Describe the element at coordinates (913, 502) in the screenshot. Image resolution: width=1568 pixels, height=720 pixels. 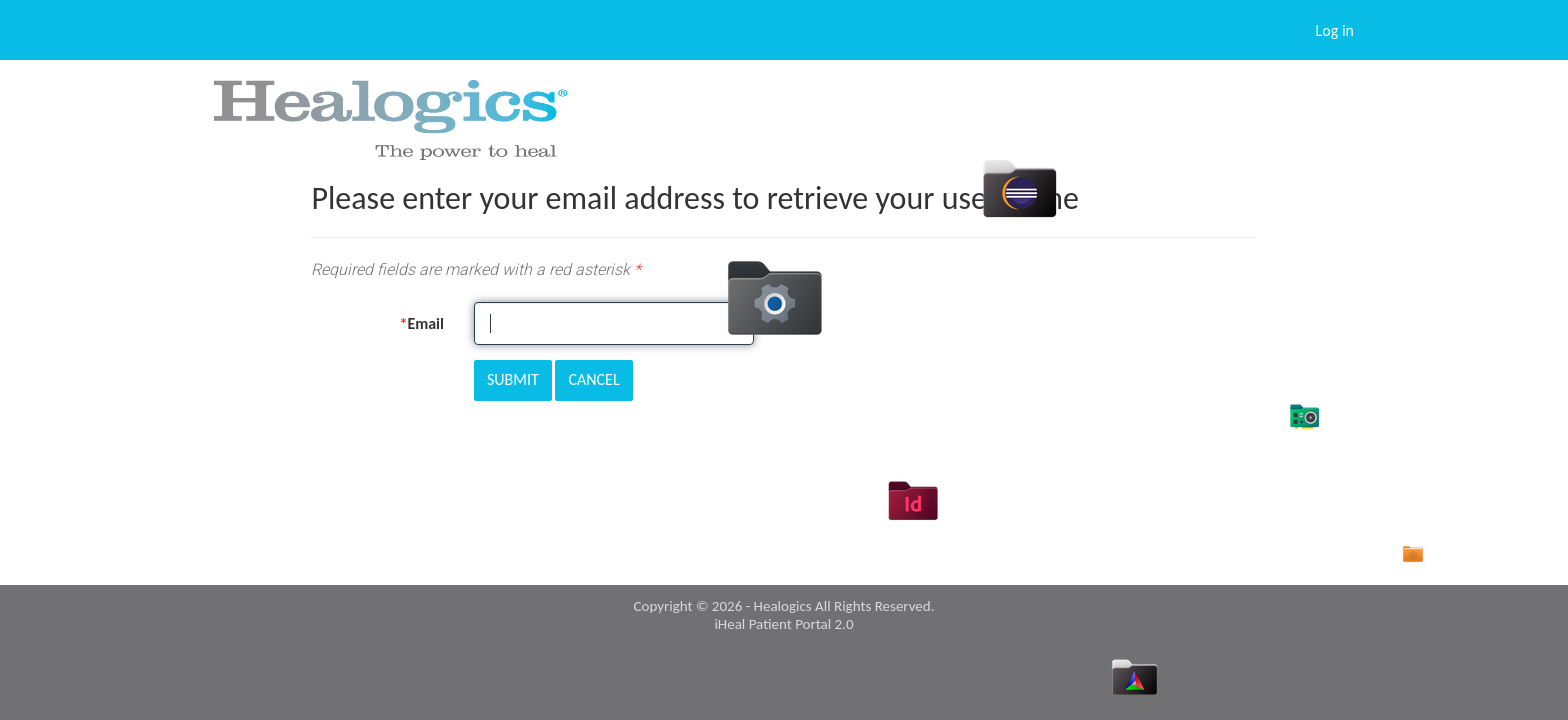
I see `folder containing Adobe InDesign project files` at that location.